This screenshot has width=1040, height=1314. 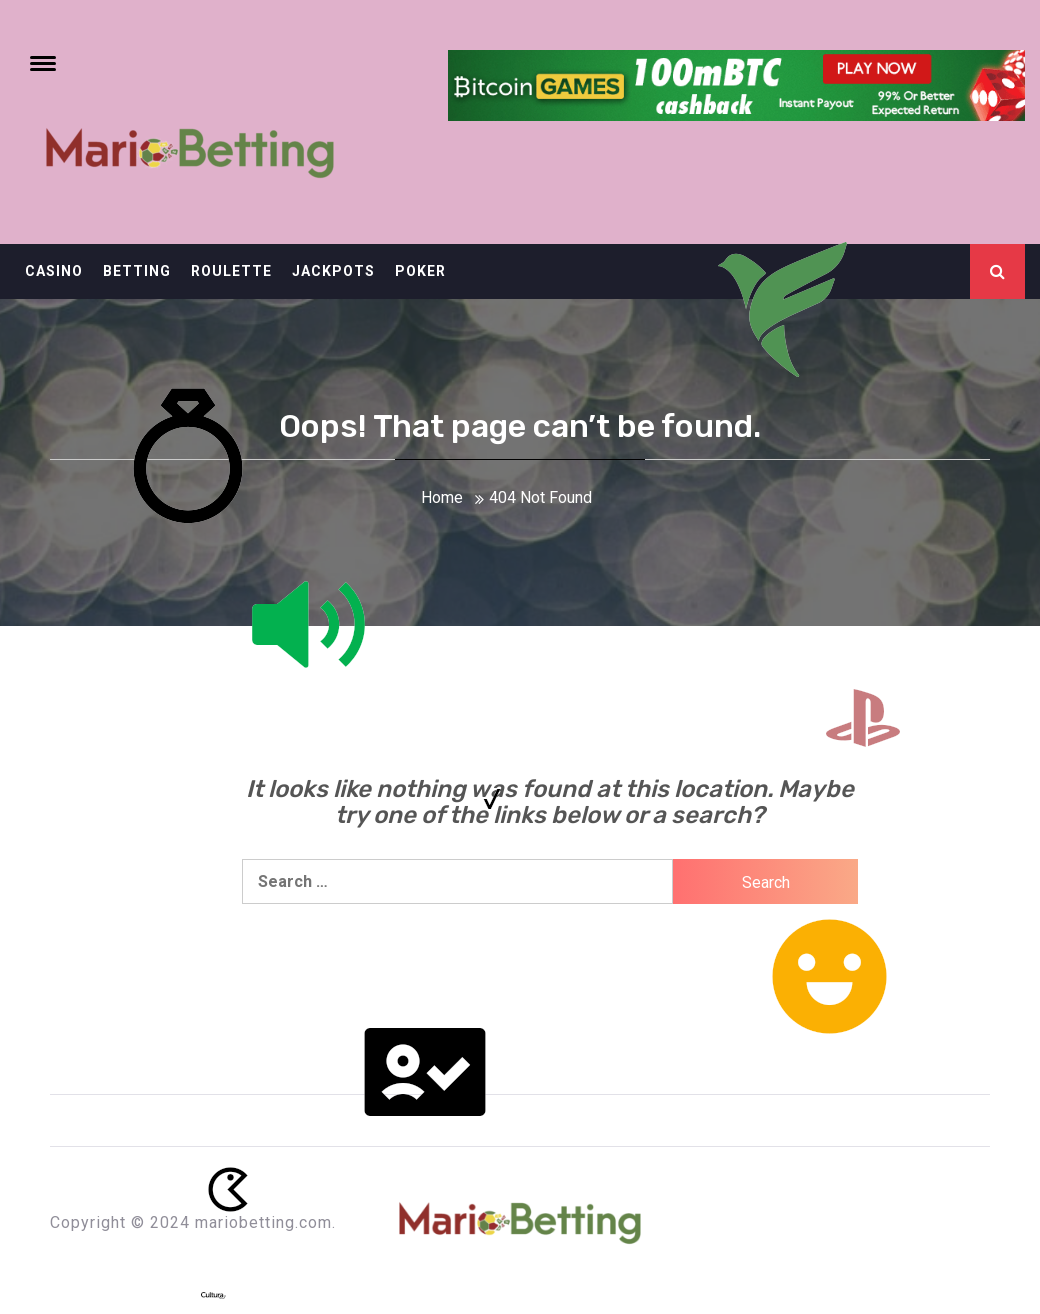 I want to click on verified ID or pass accepted, so click(x=425, y=1072).